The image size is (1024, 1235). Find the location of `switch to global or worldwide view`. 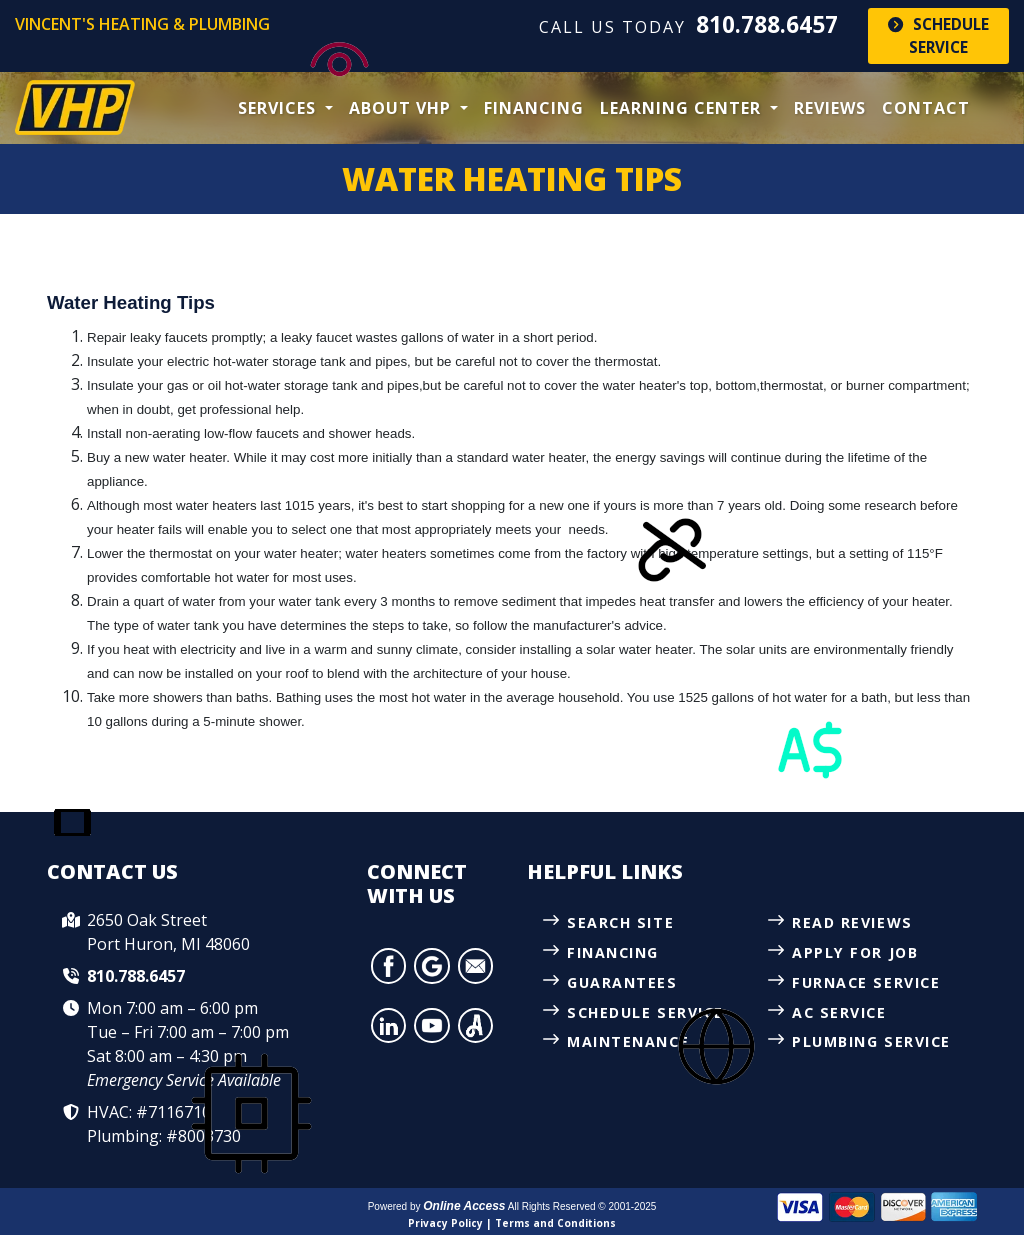

switch to global or worldwide view is located at coordinates (716, 1046).